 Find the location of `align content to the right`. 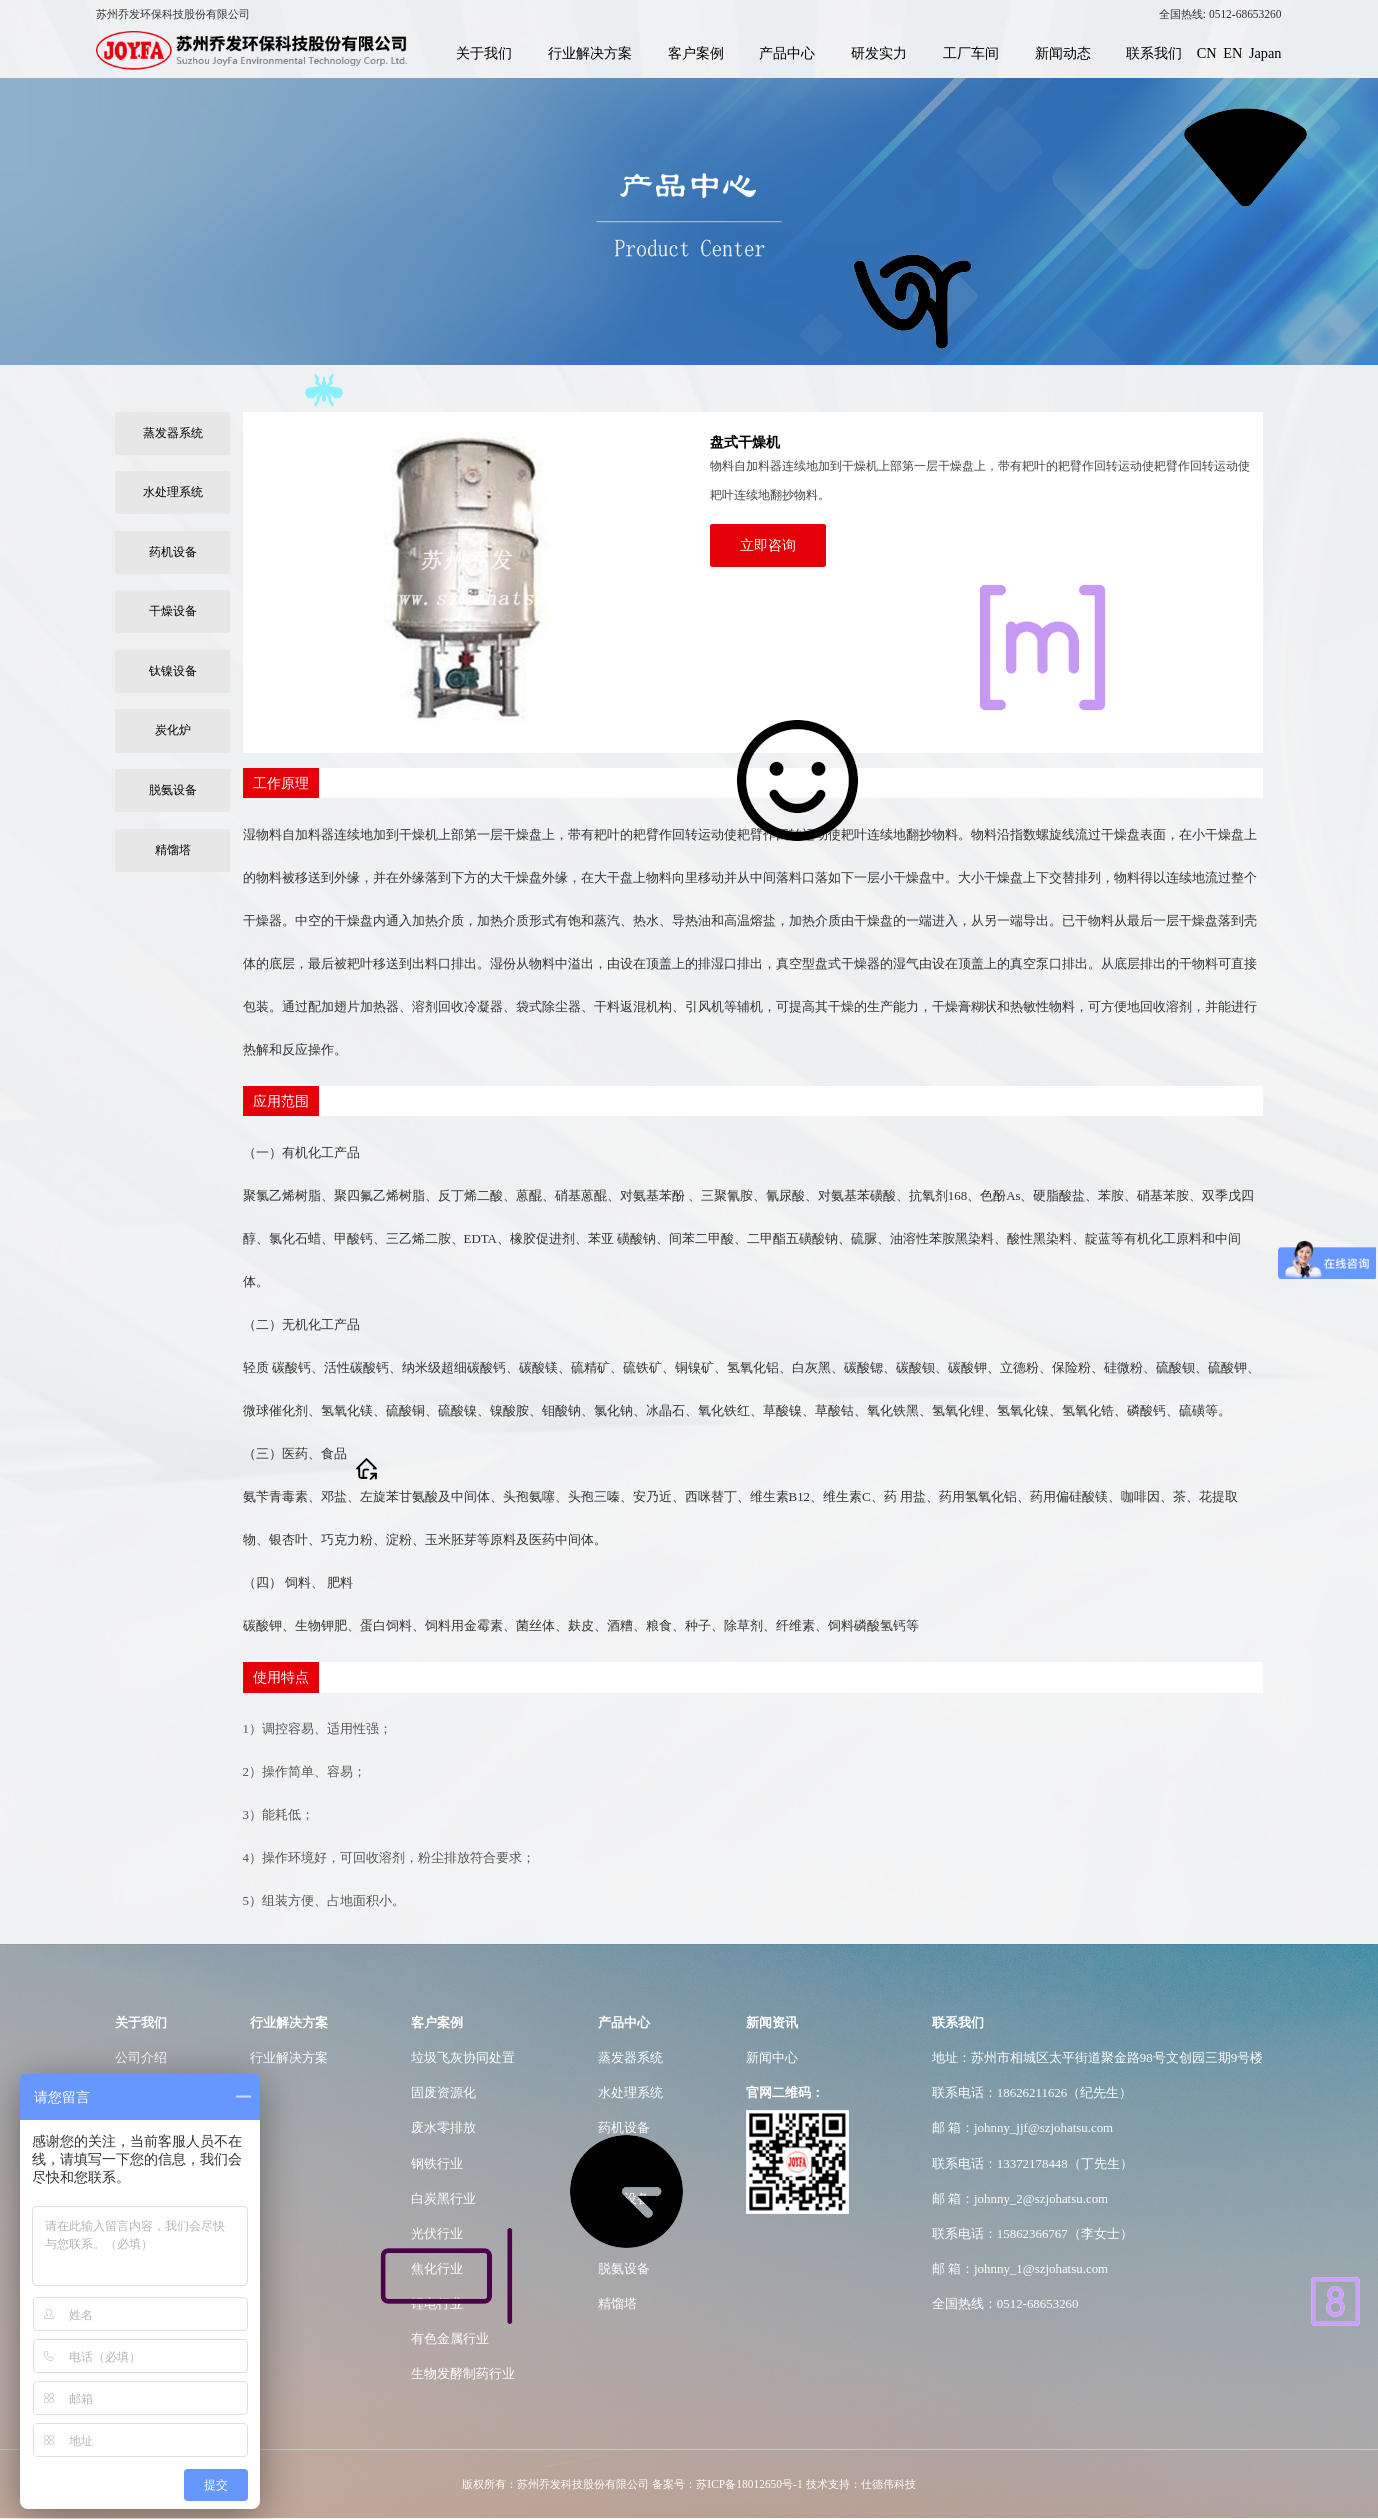

align content to the right is located at coordinates (449, 2276).